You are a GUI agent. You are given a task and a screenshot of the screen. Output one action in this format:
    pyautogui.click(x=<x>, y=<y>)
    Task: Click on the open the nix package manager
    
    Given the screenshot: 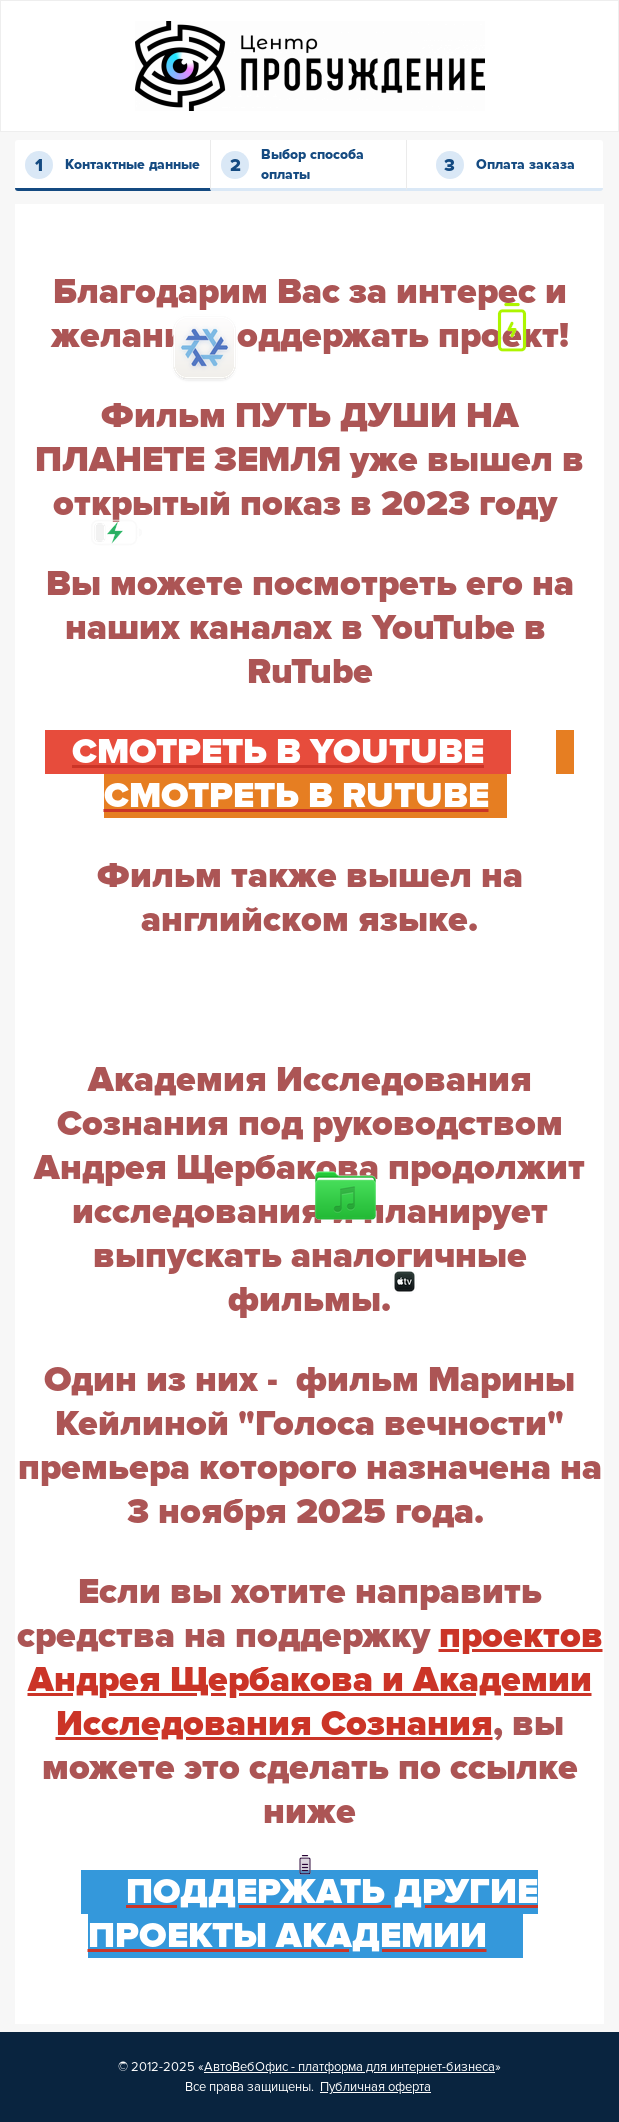 What is the action you would take?
    pyautogui.click(x=204, y=347)
    